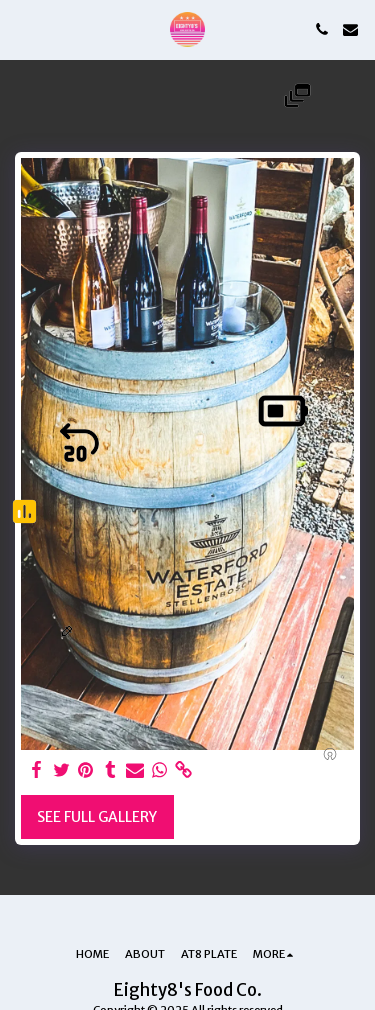 The height and width of the screenshot is (1010, 375). Describe the element at coordinates (282, 411) in the screenshot. I see `indicates battery at 50% charge` at that location.